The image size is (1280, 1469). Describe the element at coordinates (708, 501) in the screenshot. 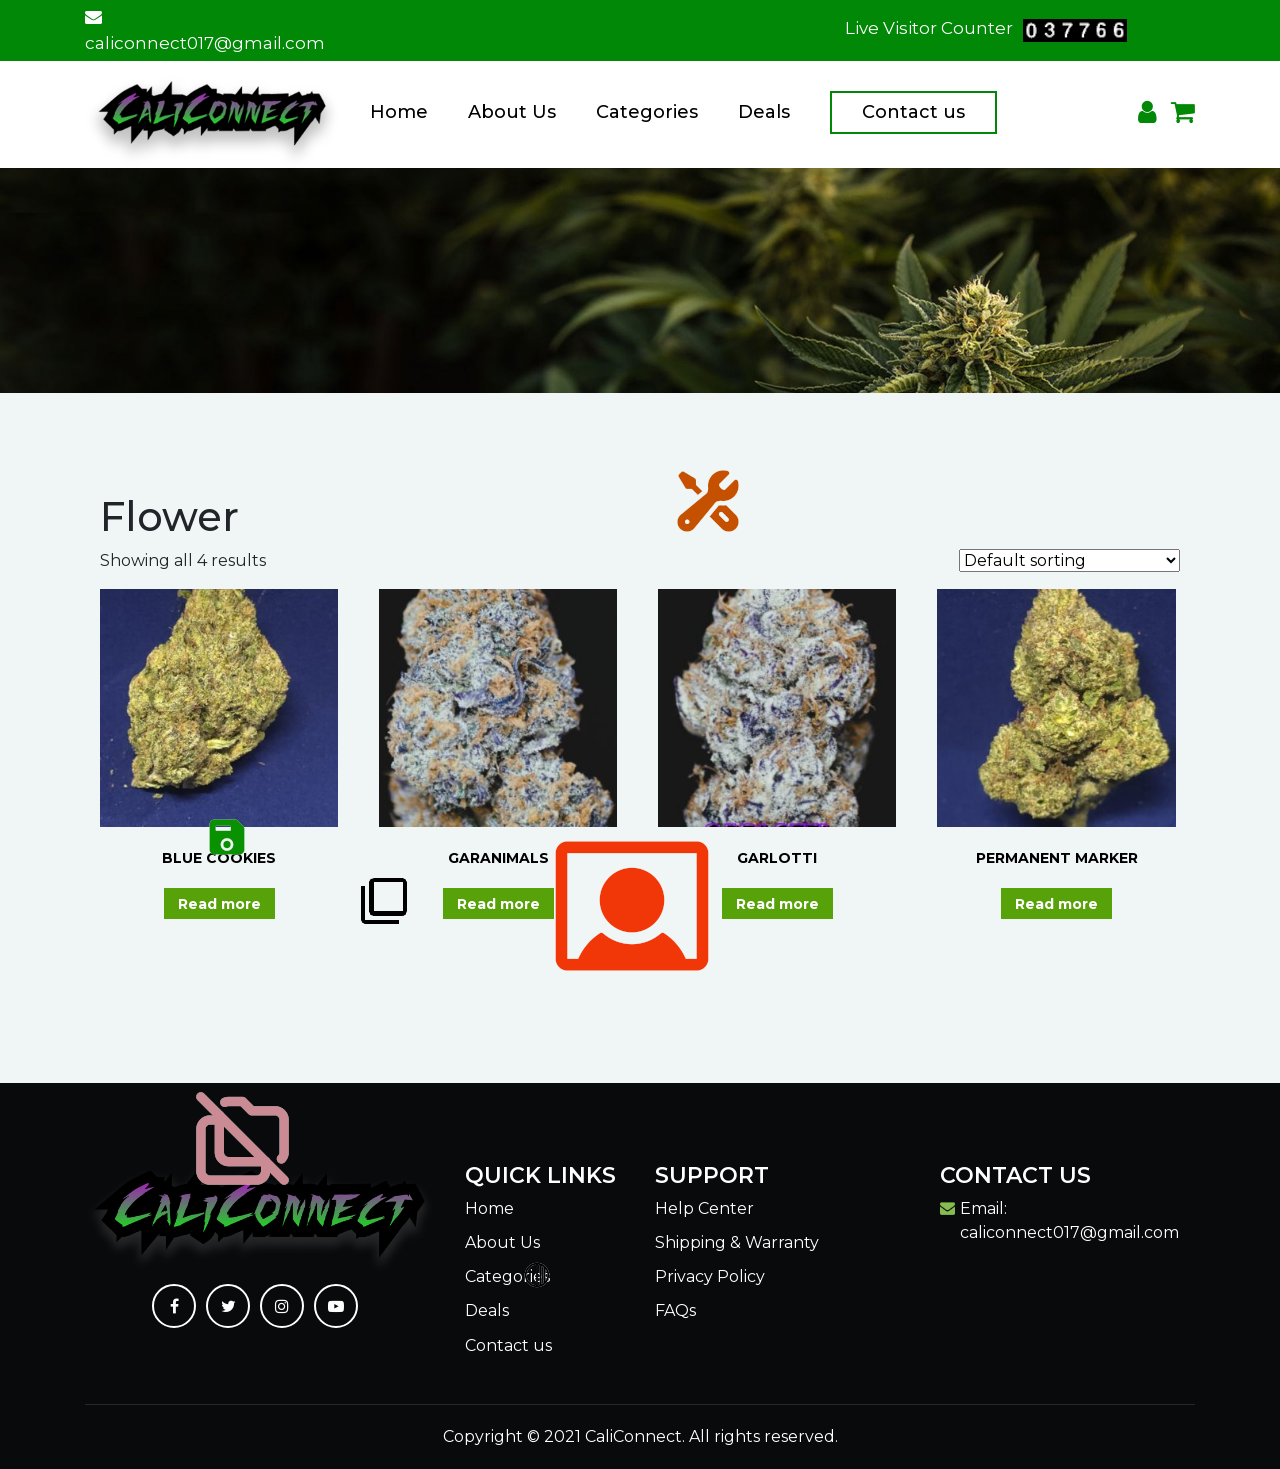

I see `access settings or configuration options` at that location.